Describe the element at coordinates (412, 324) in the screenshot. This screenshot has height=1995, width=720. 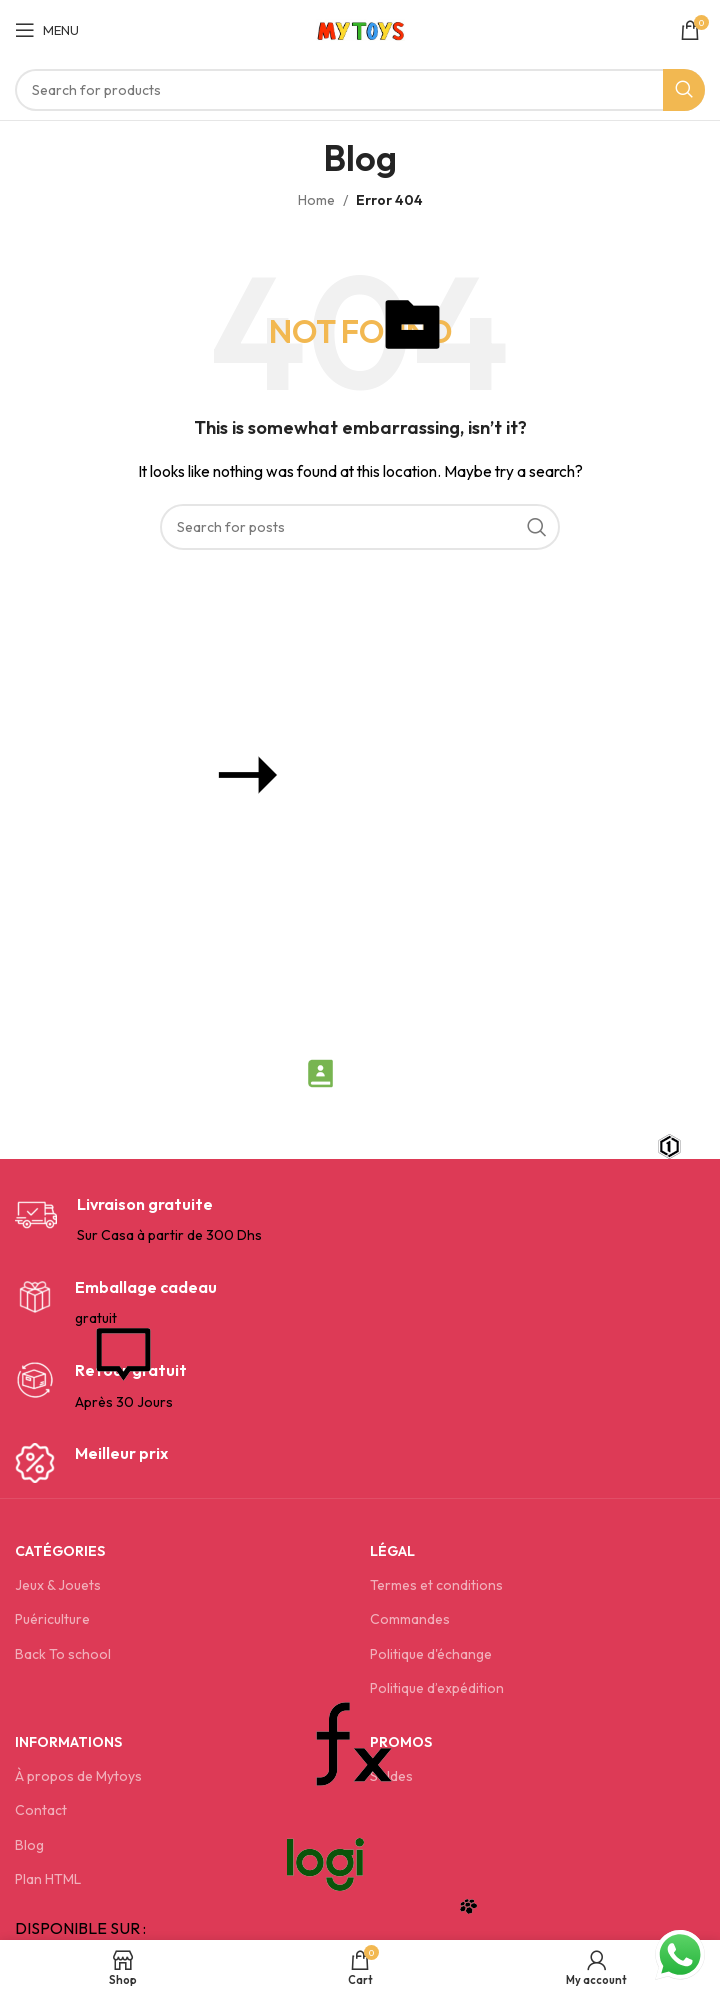
I see `remove a folder` at that location.